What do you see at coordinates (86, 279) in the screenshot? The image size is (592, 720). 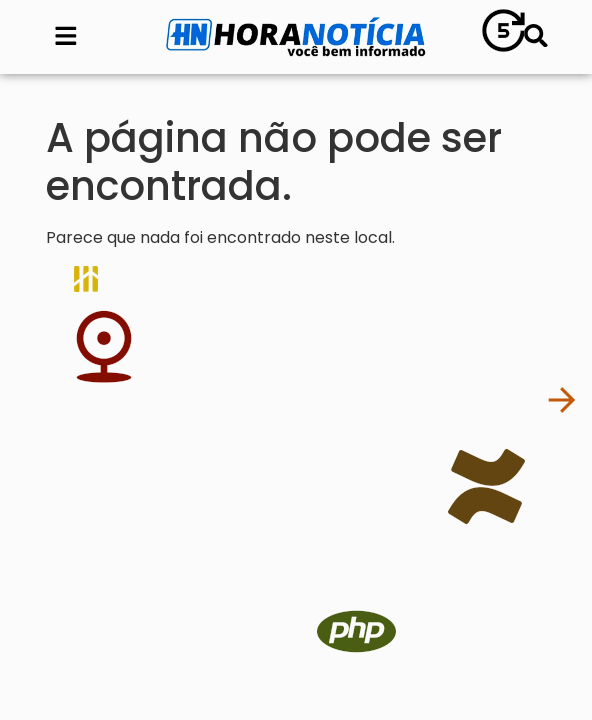 I see `libraries.io logo` at bounding box center [86, 279].